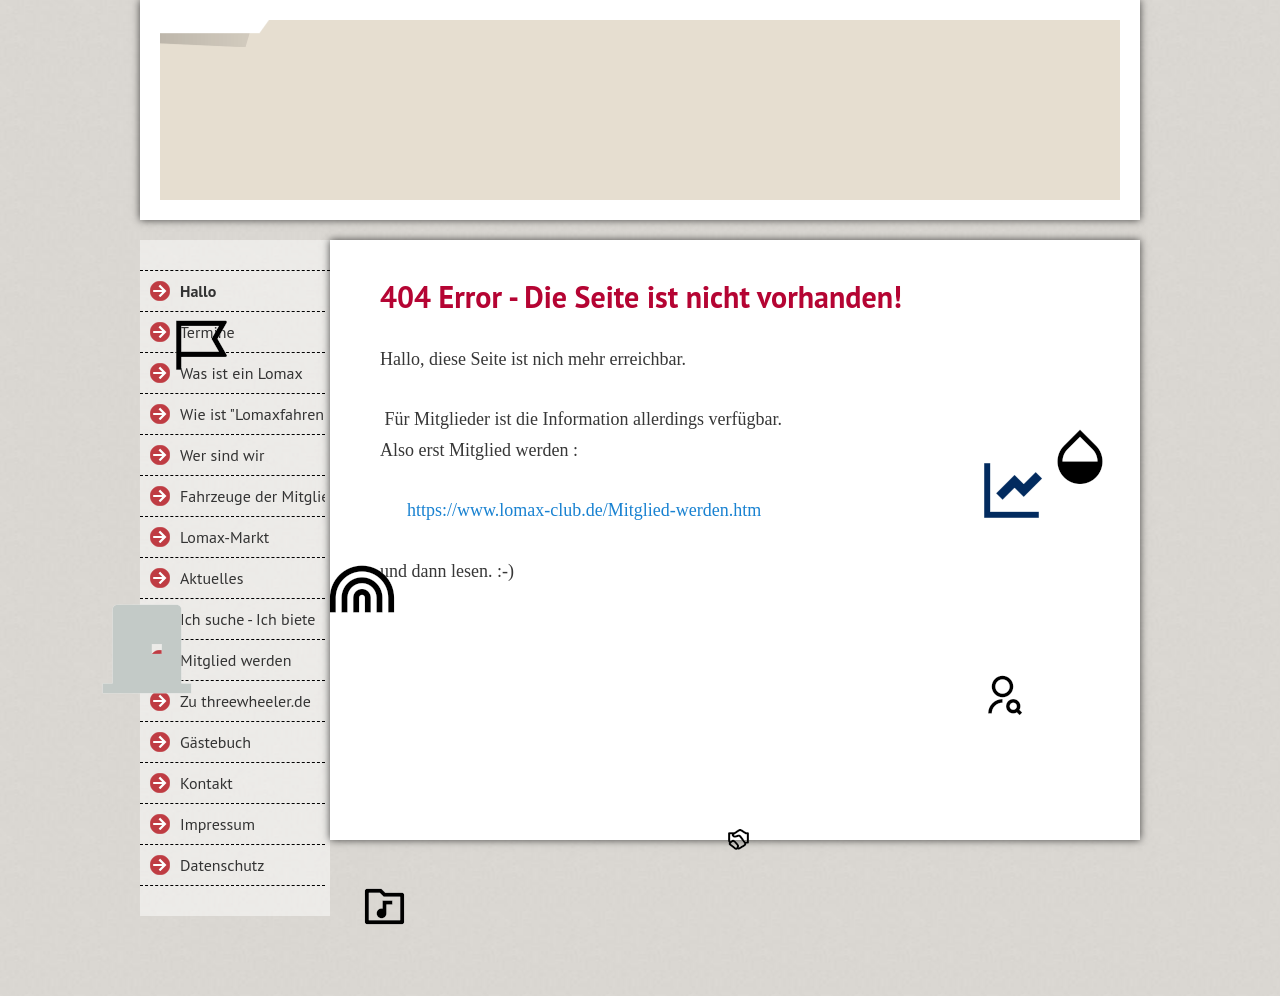  I want to click on view analytics and performance trends, so click(1011, 490).